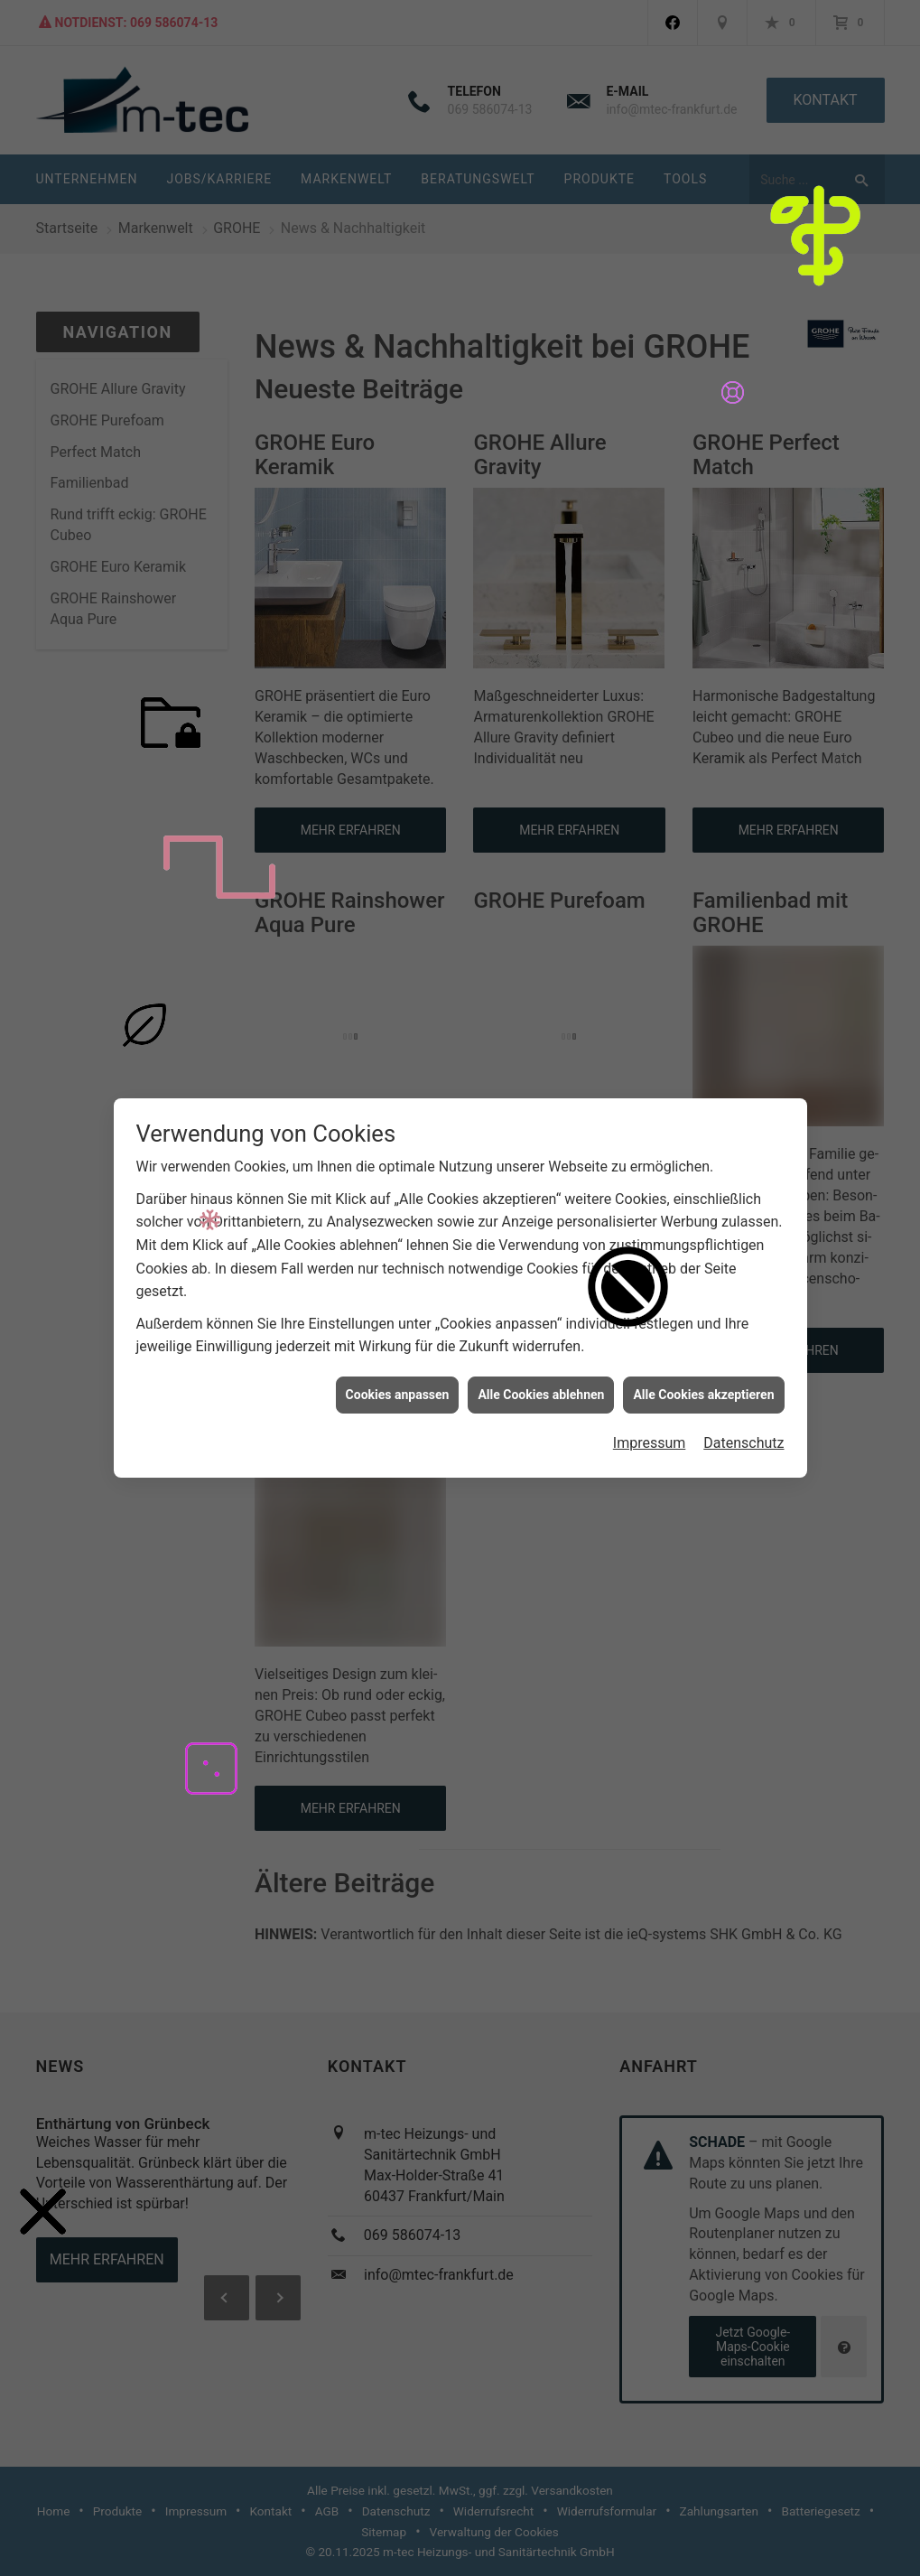  What do you see at coordinates (209, 1219) in the screenshot?
I see `activate cooling or air conditioning mode` at bounding box center [209, 1219].